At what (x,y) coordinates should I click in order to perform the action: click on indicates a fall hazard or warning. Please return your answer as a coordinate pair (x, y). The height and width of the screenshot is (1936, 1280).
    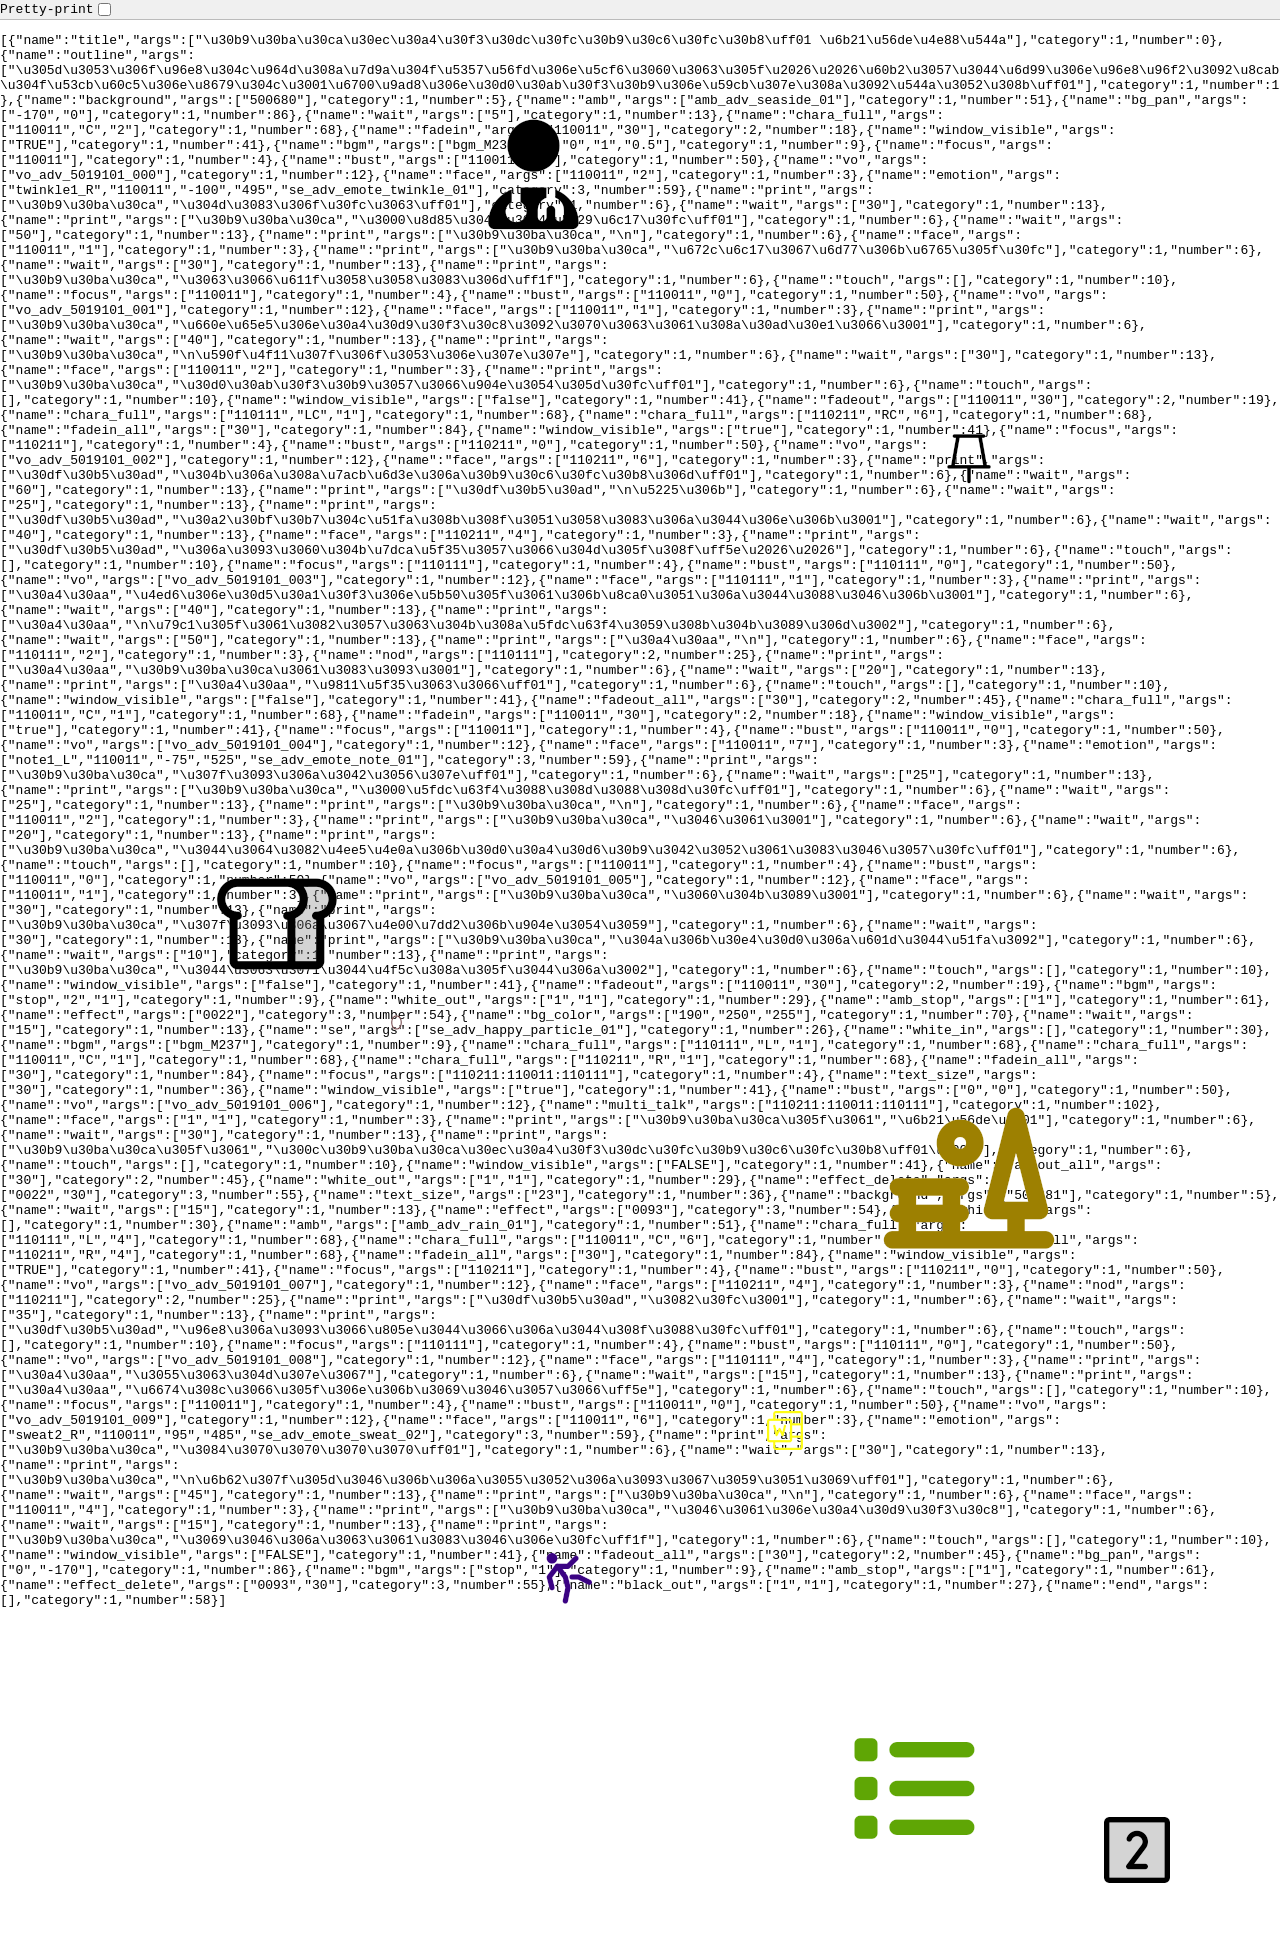
    Looking at the image, I should click on (568, 1577).